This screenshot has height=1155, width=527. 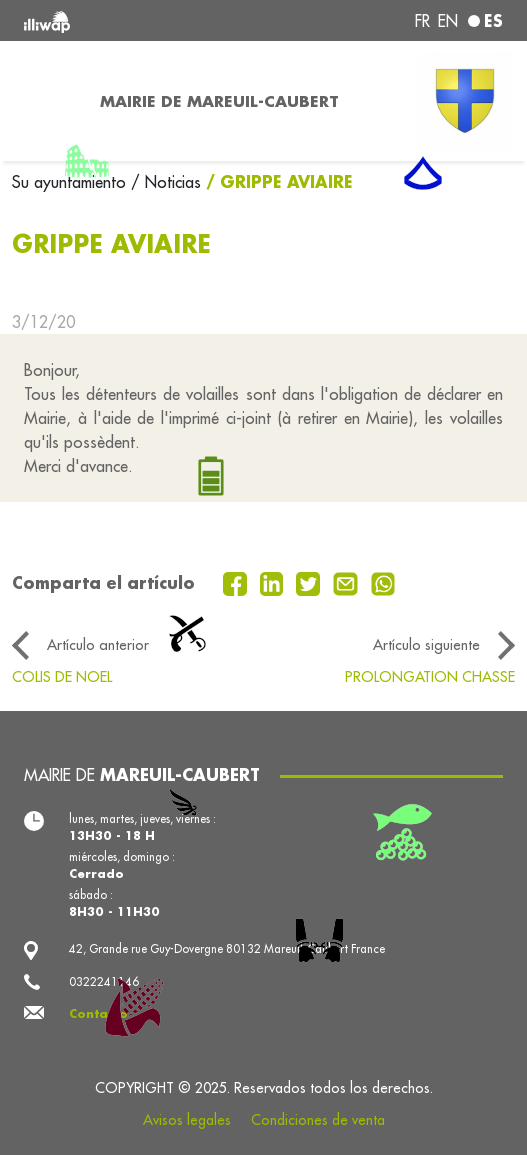 I want to click on indicates battery level at 75% charge, so click(x=211, y=476).